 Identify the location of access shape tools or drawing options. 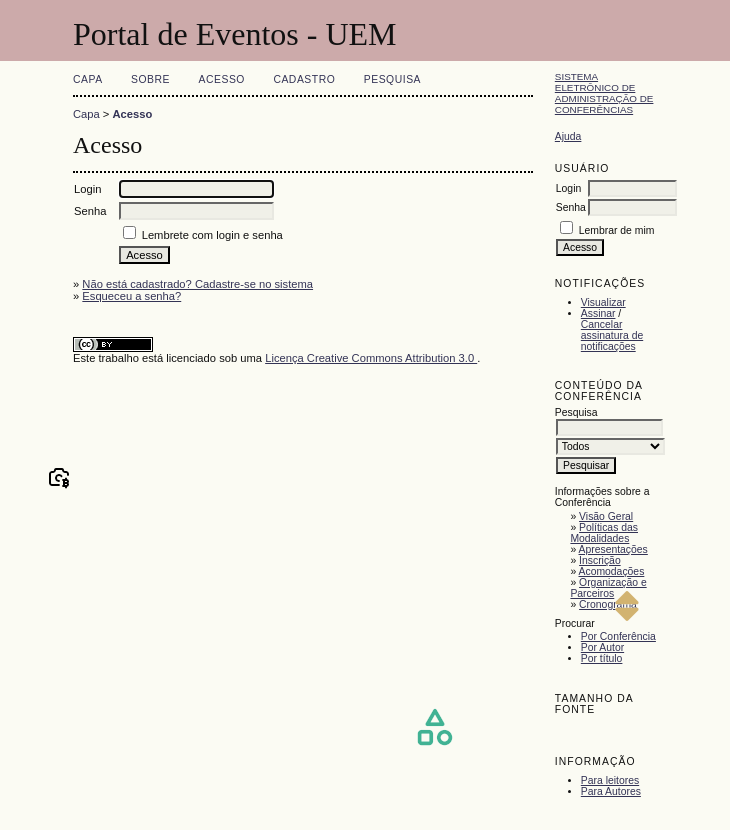
(435, 728).